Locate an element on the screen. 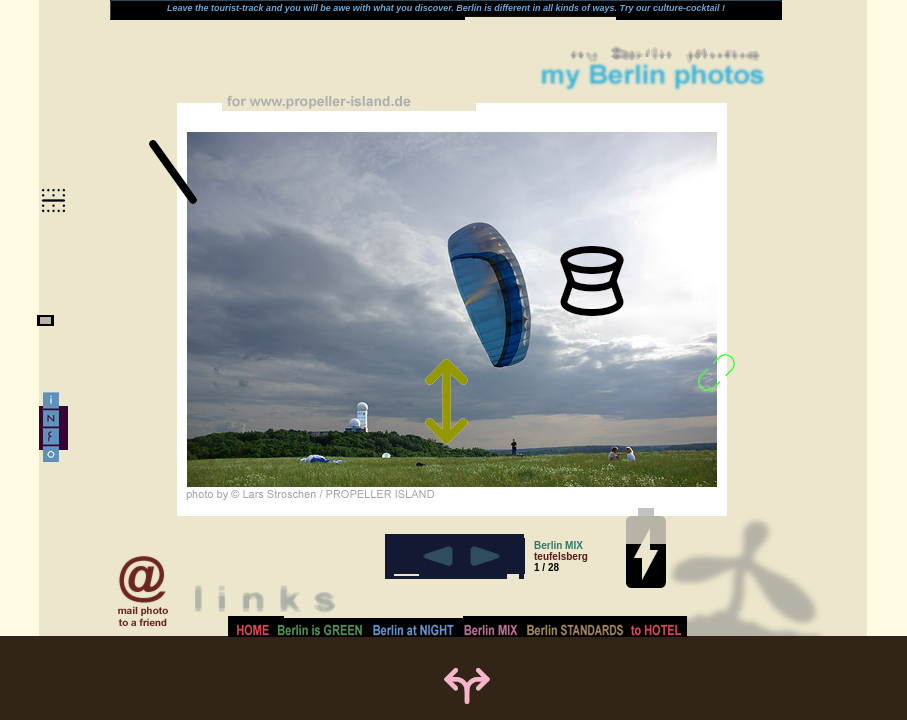 The width and height of the screenshot is (907, 720). switch or swap between two items is located at coordinates (467, 686).